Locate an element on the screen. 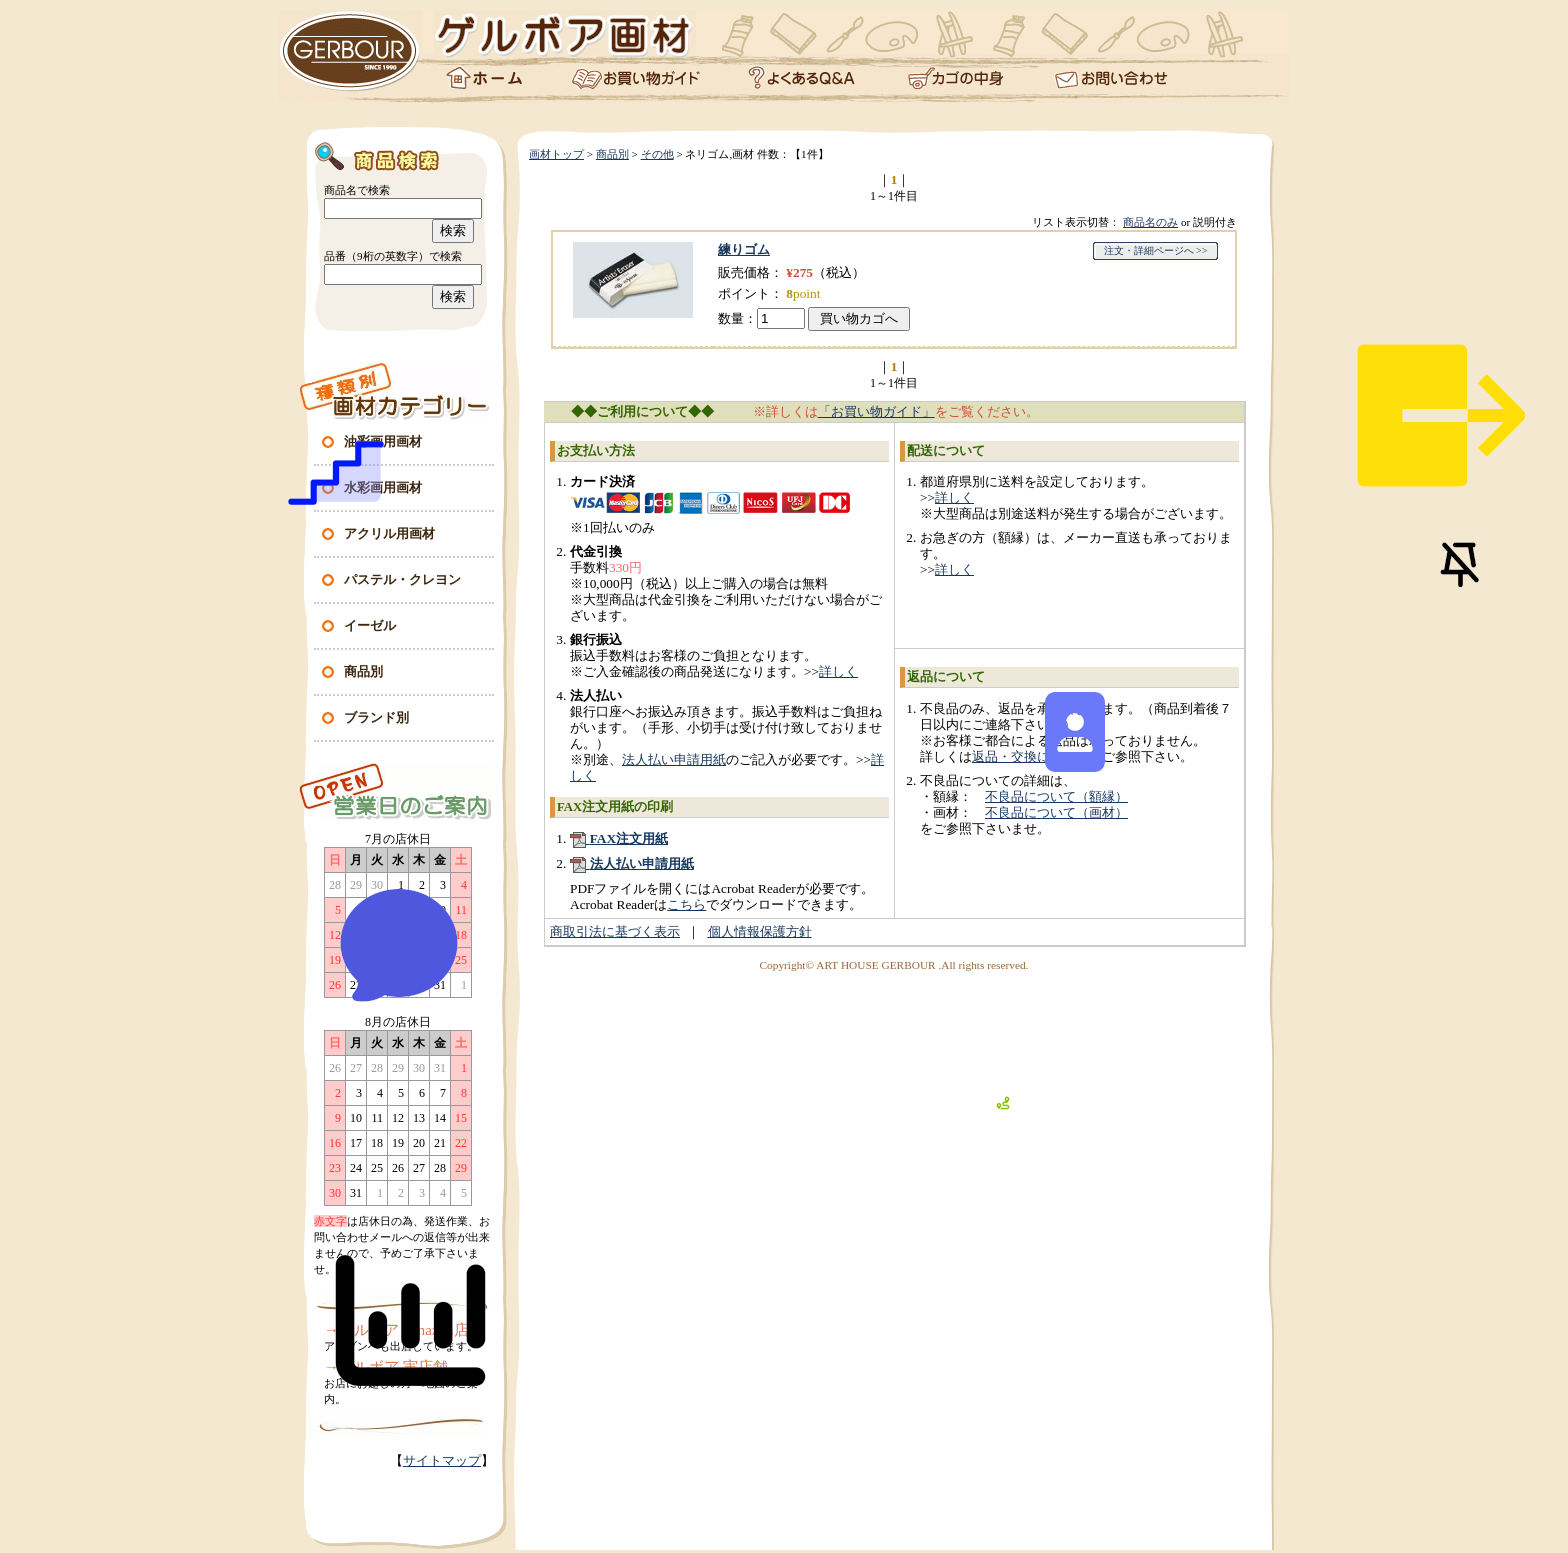 This screenshot has height=1553, width=1568. view step count or fitness progress is located at coordinates (336, 473).